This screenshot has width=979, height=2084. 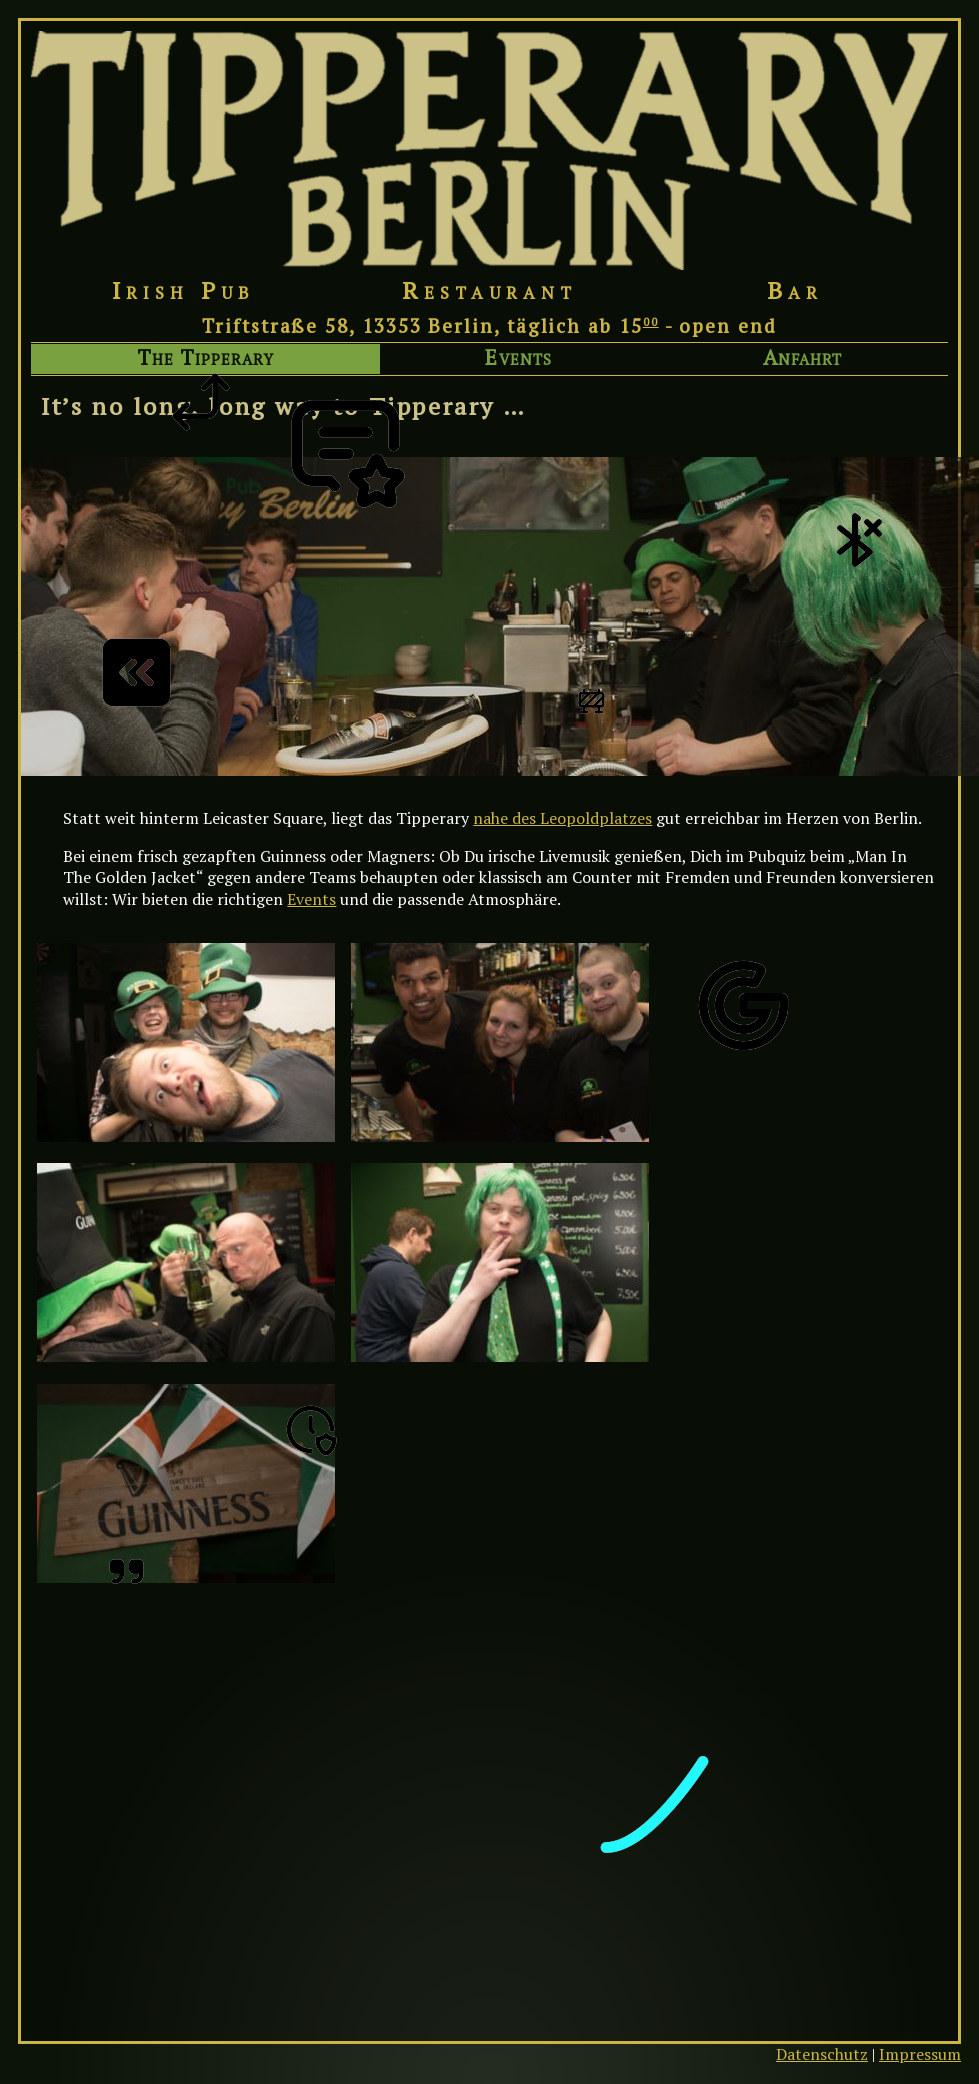 I want to click on sign in with Google, so click(x=743, y=1005).